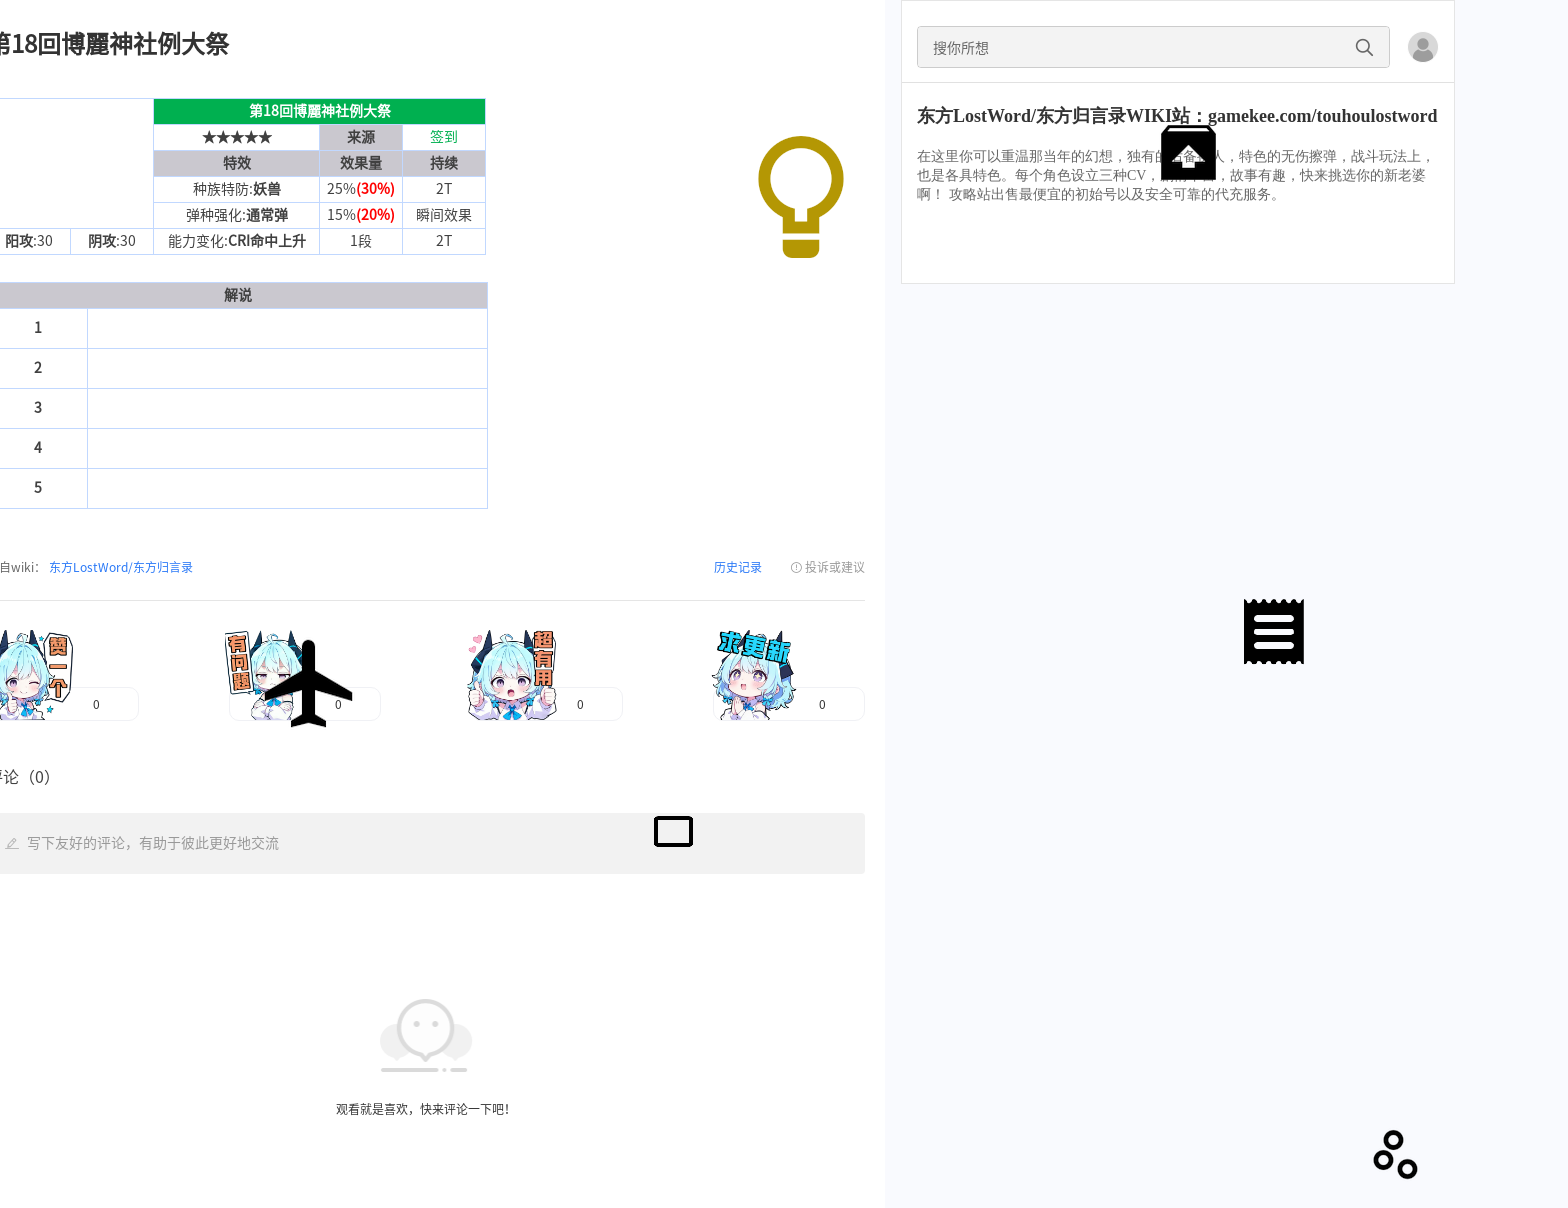  Describe the element at coordinates (801, 197) in the screenshot. I see `access tips or helpful suggestions` at that location.